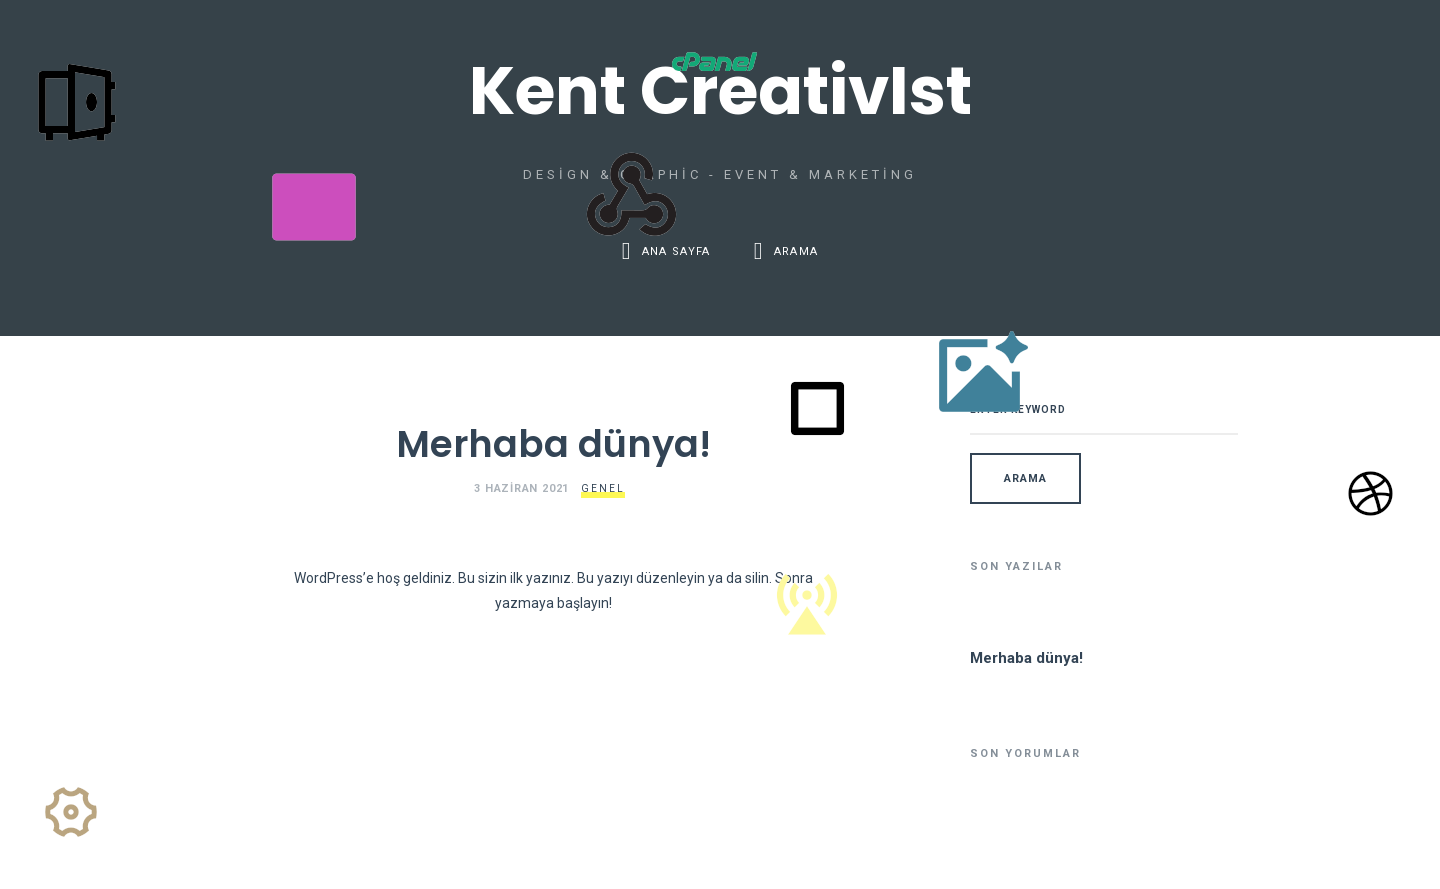  Describe the element at coordinates (817, 408) in the screenshot. I see `stop media playback` at that location.